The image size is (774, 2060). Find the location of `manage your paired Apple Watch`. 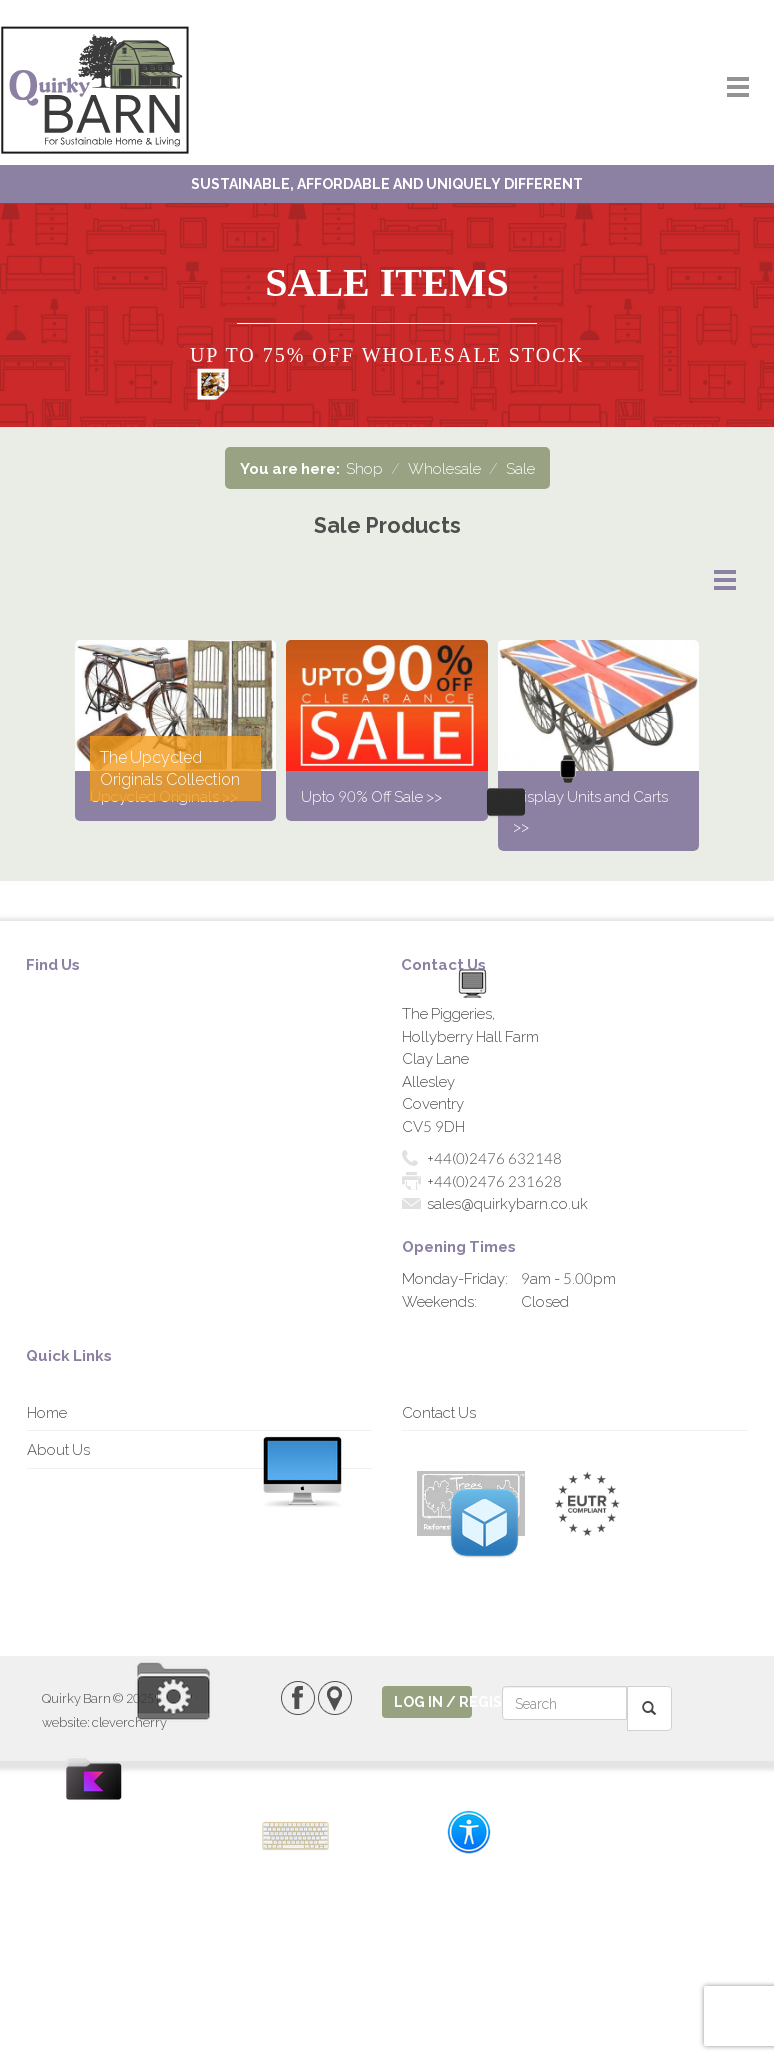

manage your paired Apple Watch is located at coordinates (568, 769).